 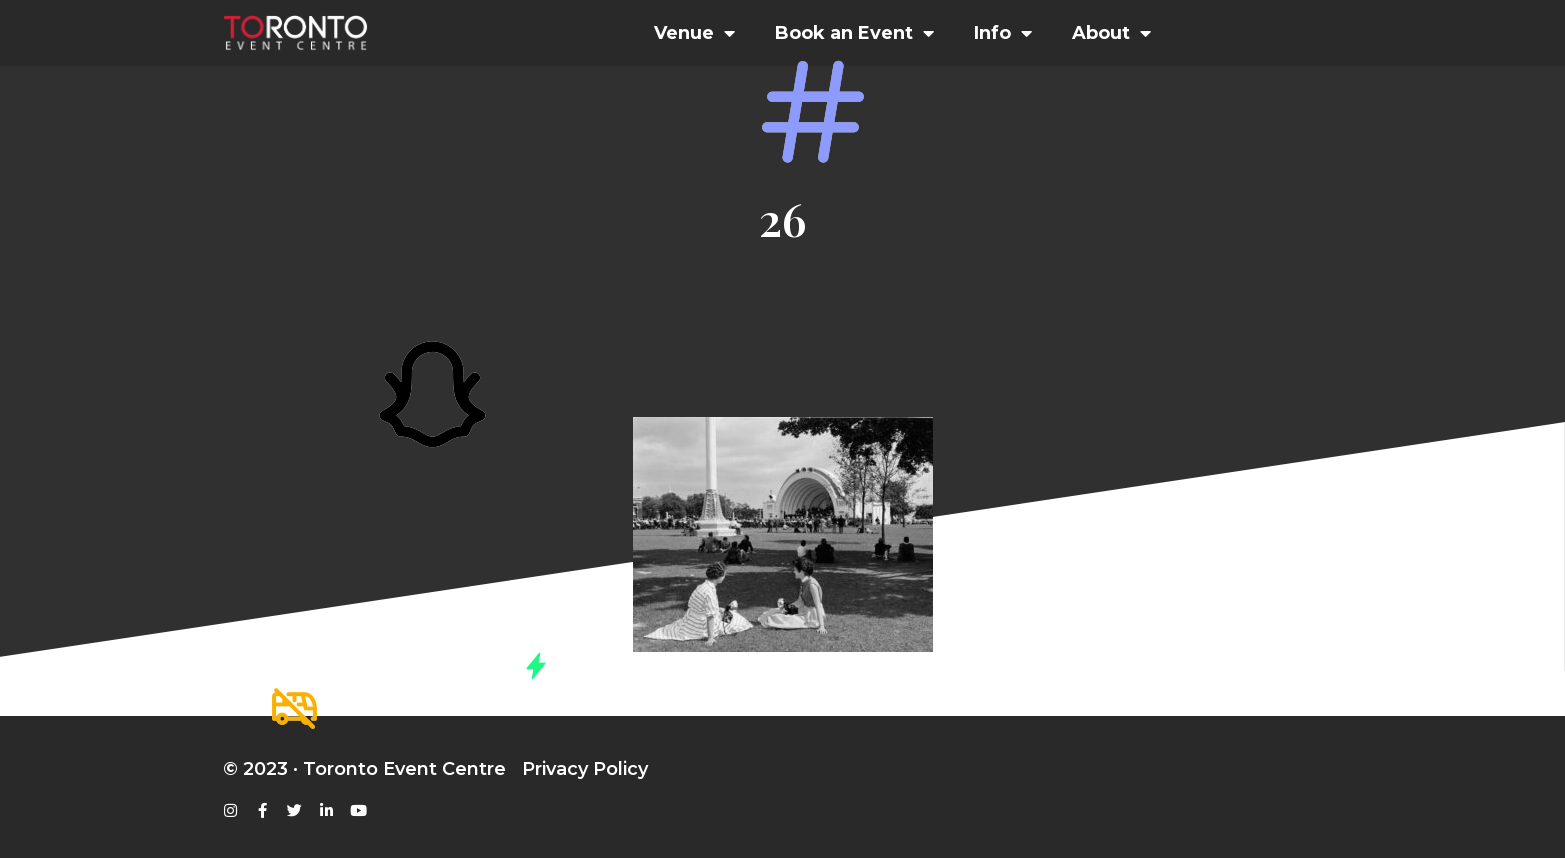 I want to click on toggle flash on for camera, so click(x=536, y=666).